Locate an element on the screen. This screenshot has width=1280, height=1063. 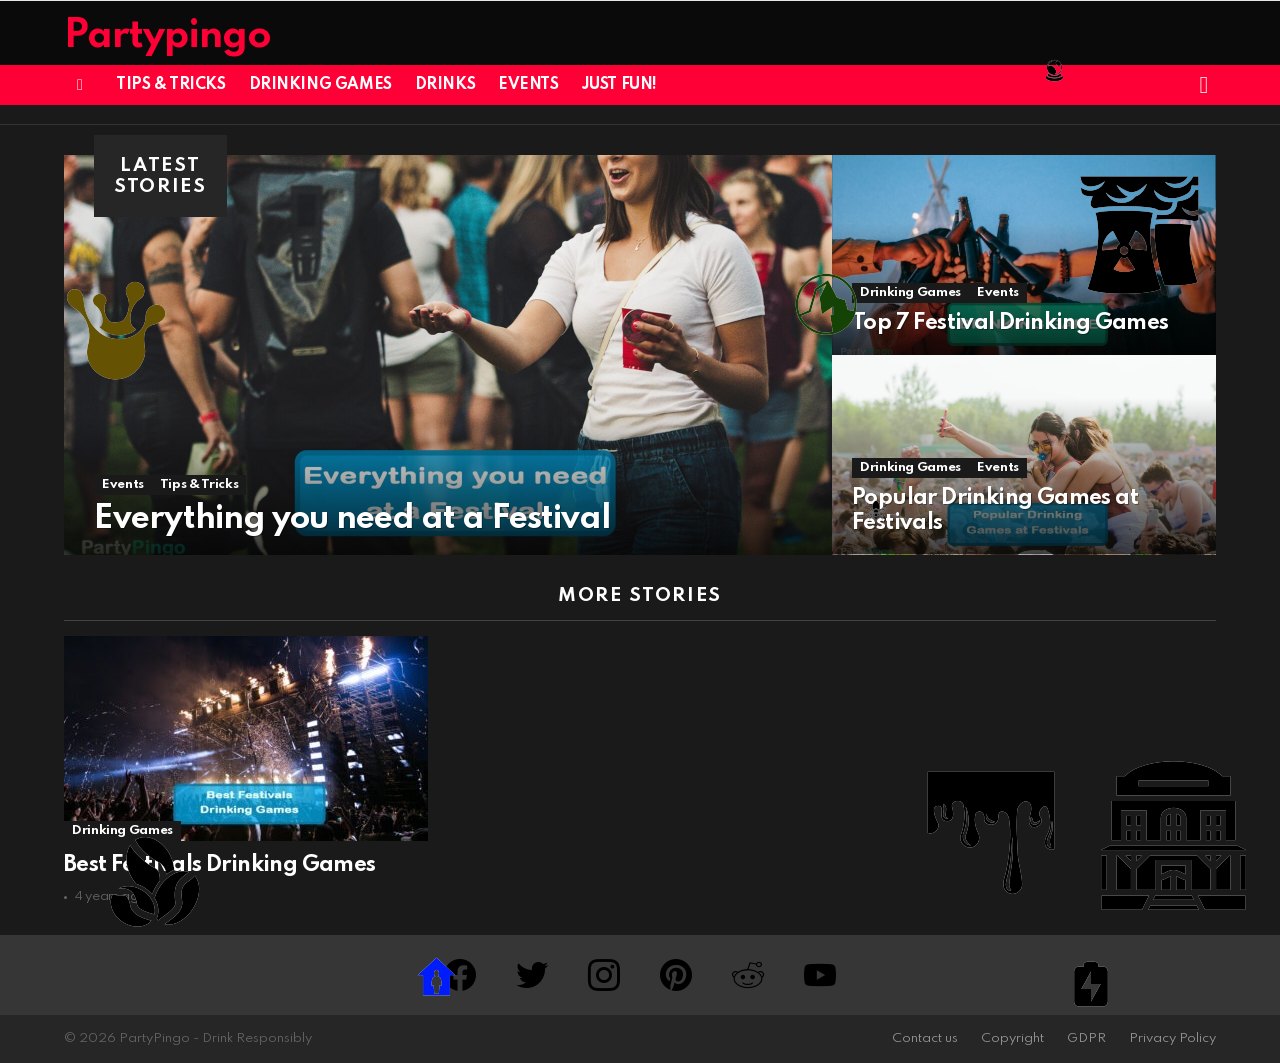
coffee or café-related feature is located at coordinates (155, 881).